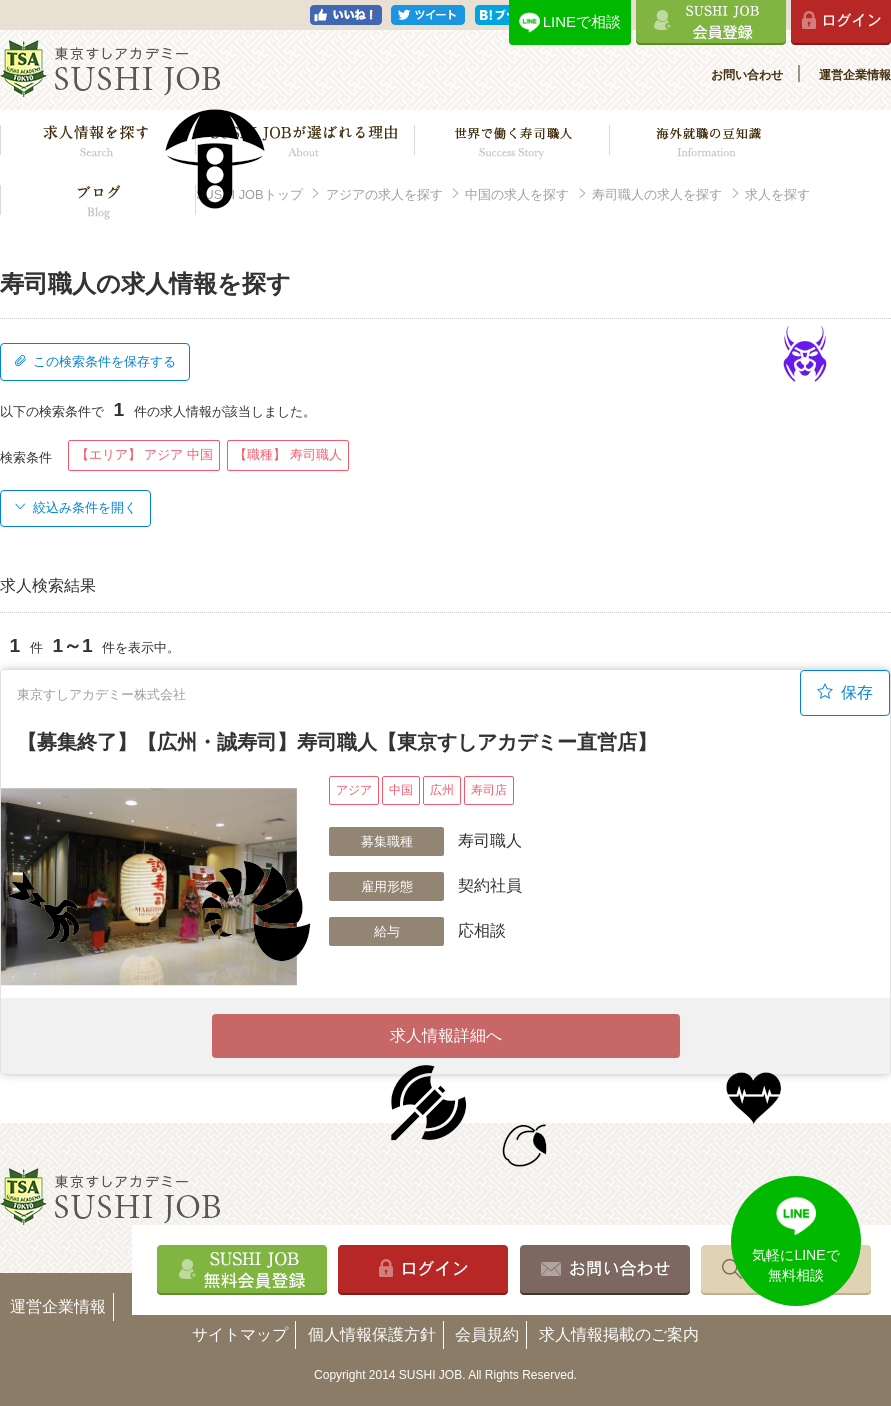 This screenshot has height=1406, width=891. Describe the element at coordinates (215, 159) in the screenshot. I see `game item or power-up mushroom` at that location.